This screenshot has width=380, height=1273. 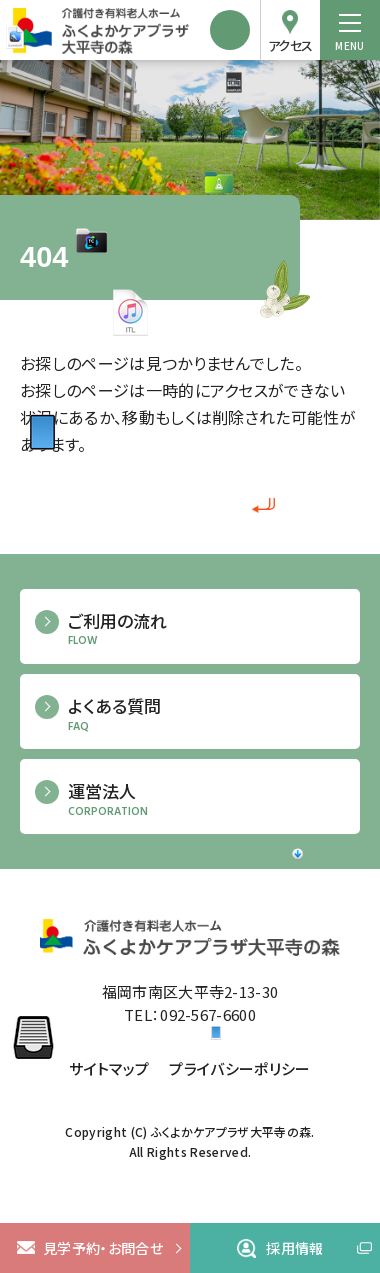 What do you see at coordinates (33, 1037) in the screenshot?
I see `view recently accessed files` at bounding box center [33, 1037].